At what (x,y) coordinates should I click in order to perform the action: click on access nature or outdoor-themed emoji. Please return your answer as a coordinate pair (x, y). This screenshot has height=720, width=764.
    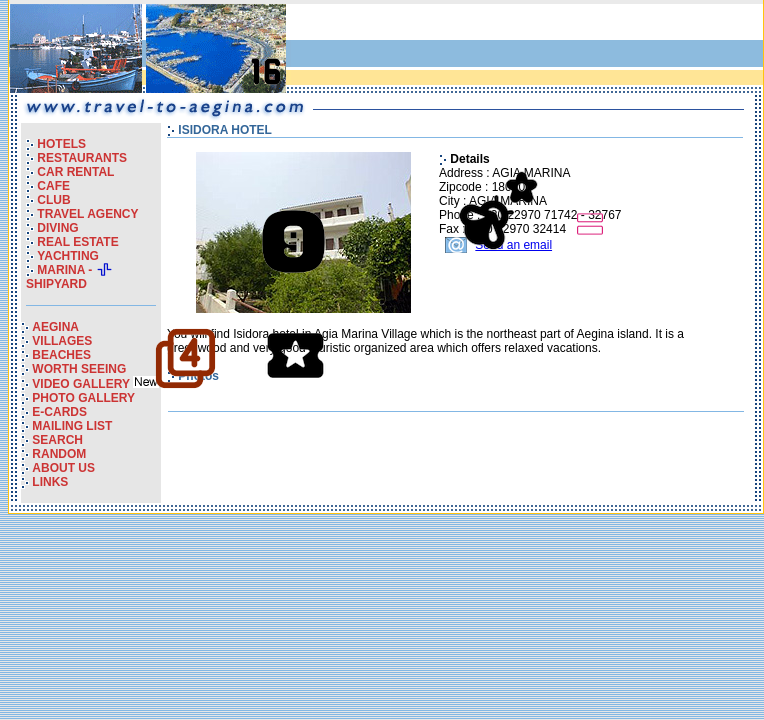
    Looking at the image, I should click on (498, 210).